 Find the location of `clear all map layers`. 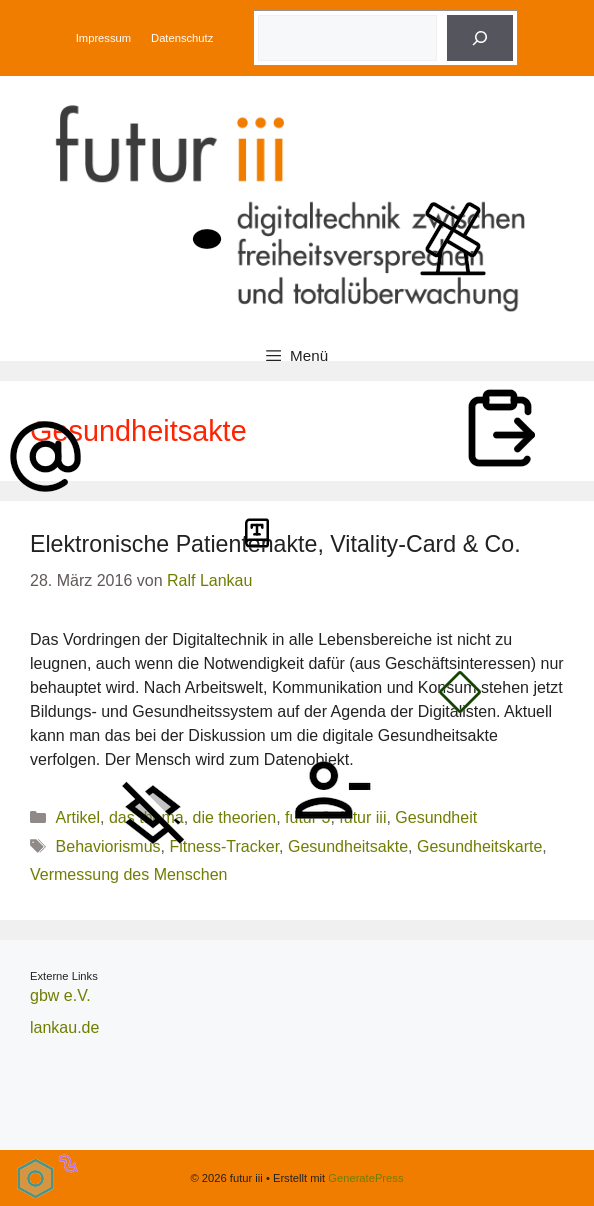

clear all map layers is located at coordinates (153, 816).